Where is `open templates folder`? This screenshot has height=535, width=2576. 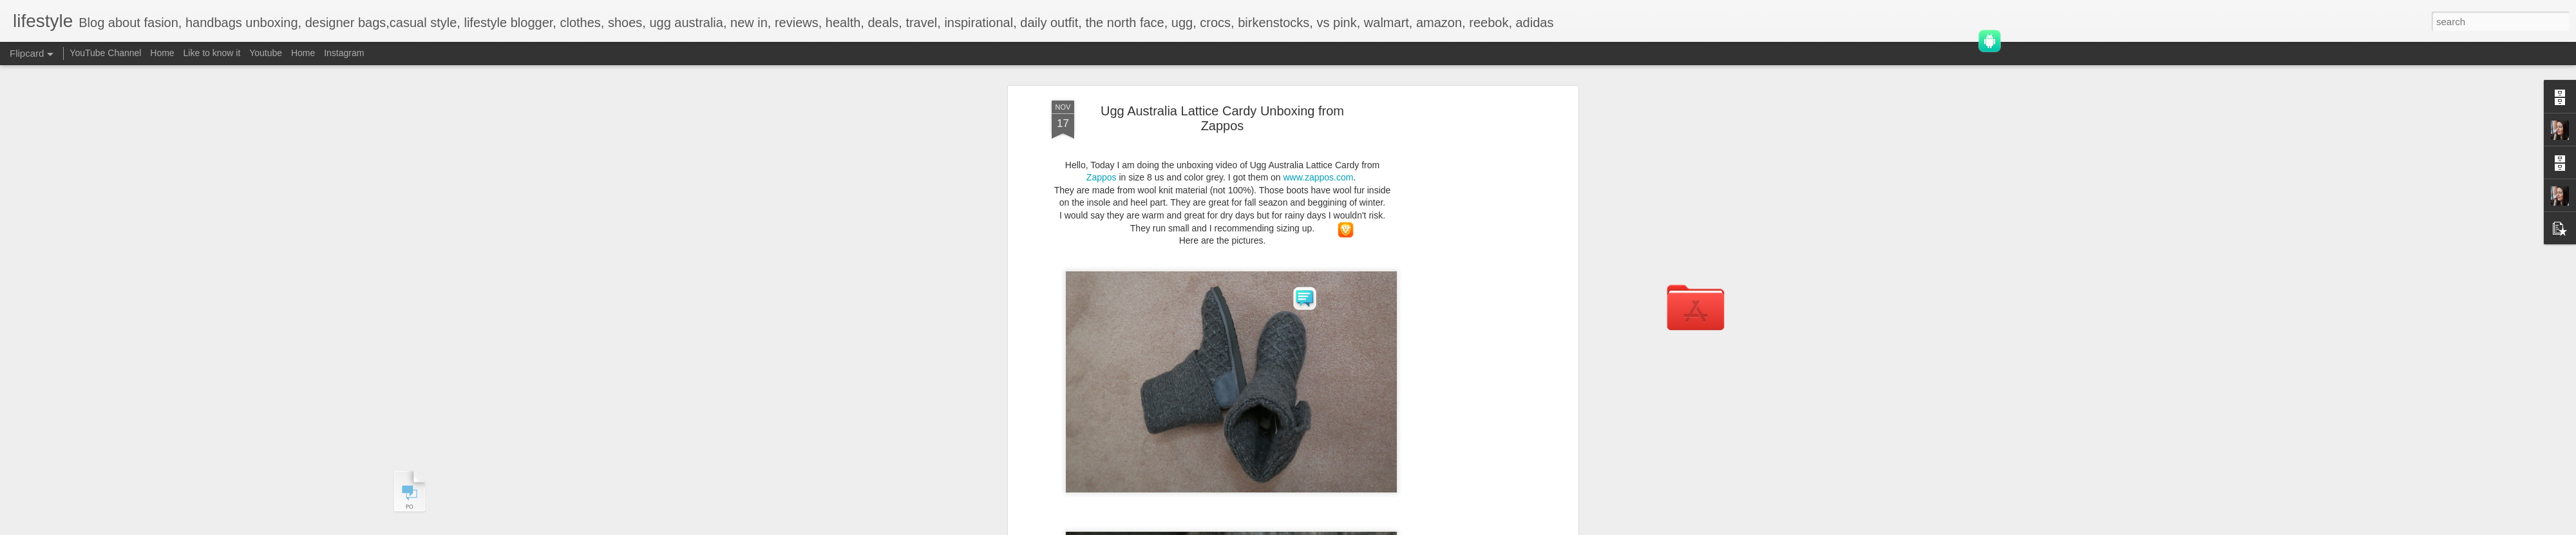
open templates folder is located at coordinates (1696, 307).